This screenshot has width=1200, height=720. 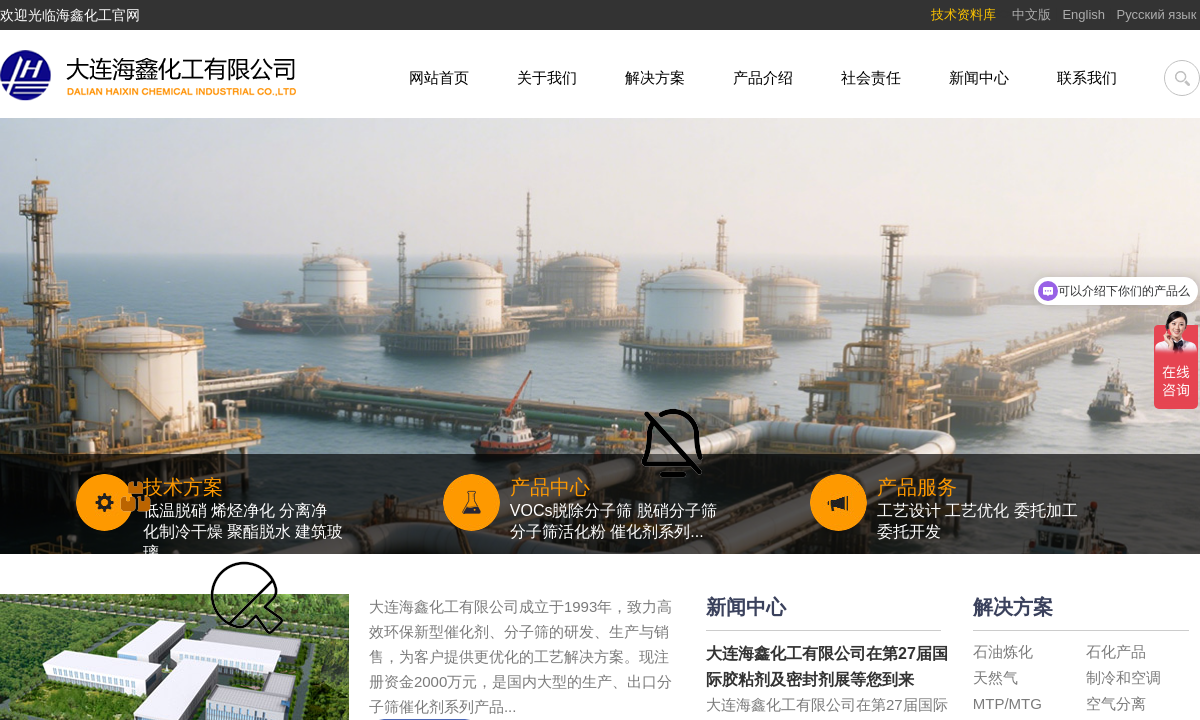 What do you see at coordinates (245, 596) in the screenshot?
I see `access ping pong or table tennis game` at bounding box center [245, 596].